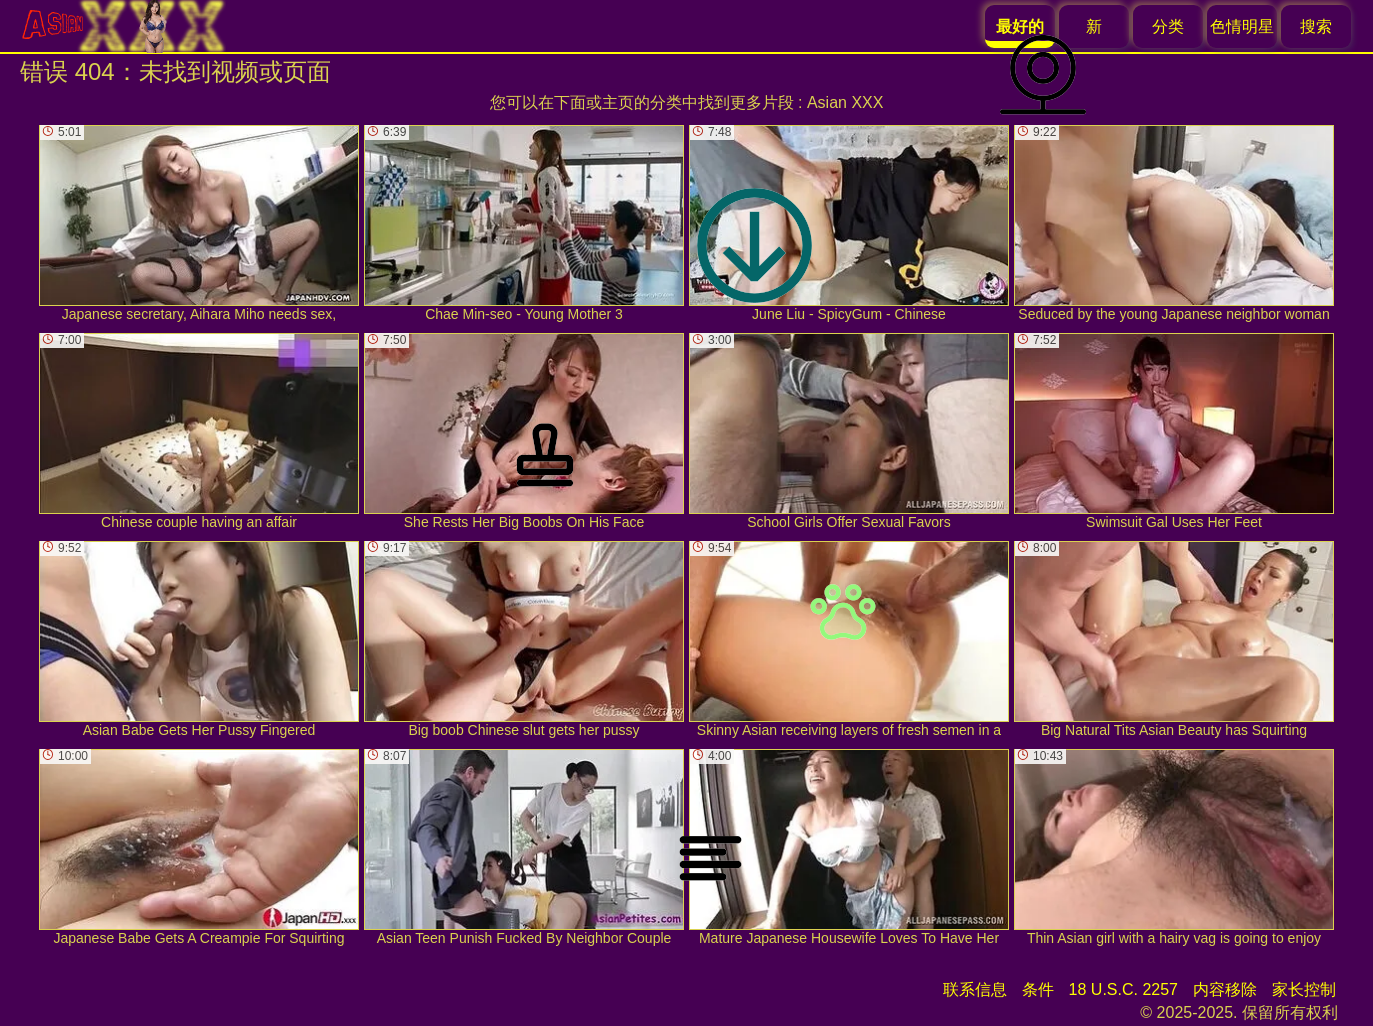 This screenshot has width=1373, height=1026. What do you see at coordinates (754, 245) in the screenshot?
I see `download a file or resource` at bounding box center [754, 245].